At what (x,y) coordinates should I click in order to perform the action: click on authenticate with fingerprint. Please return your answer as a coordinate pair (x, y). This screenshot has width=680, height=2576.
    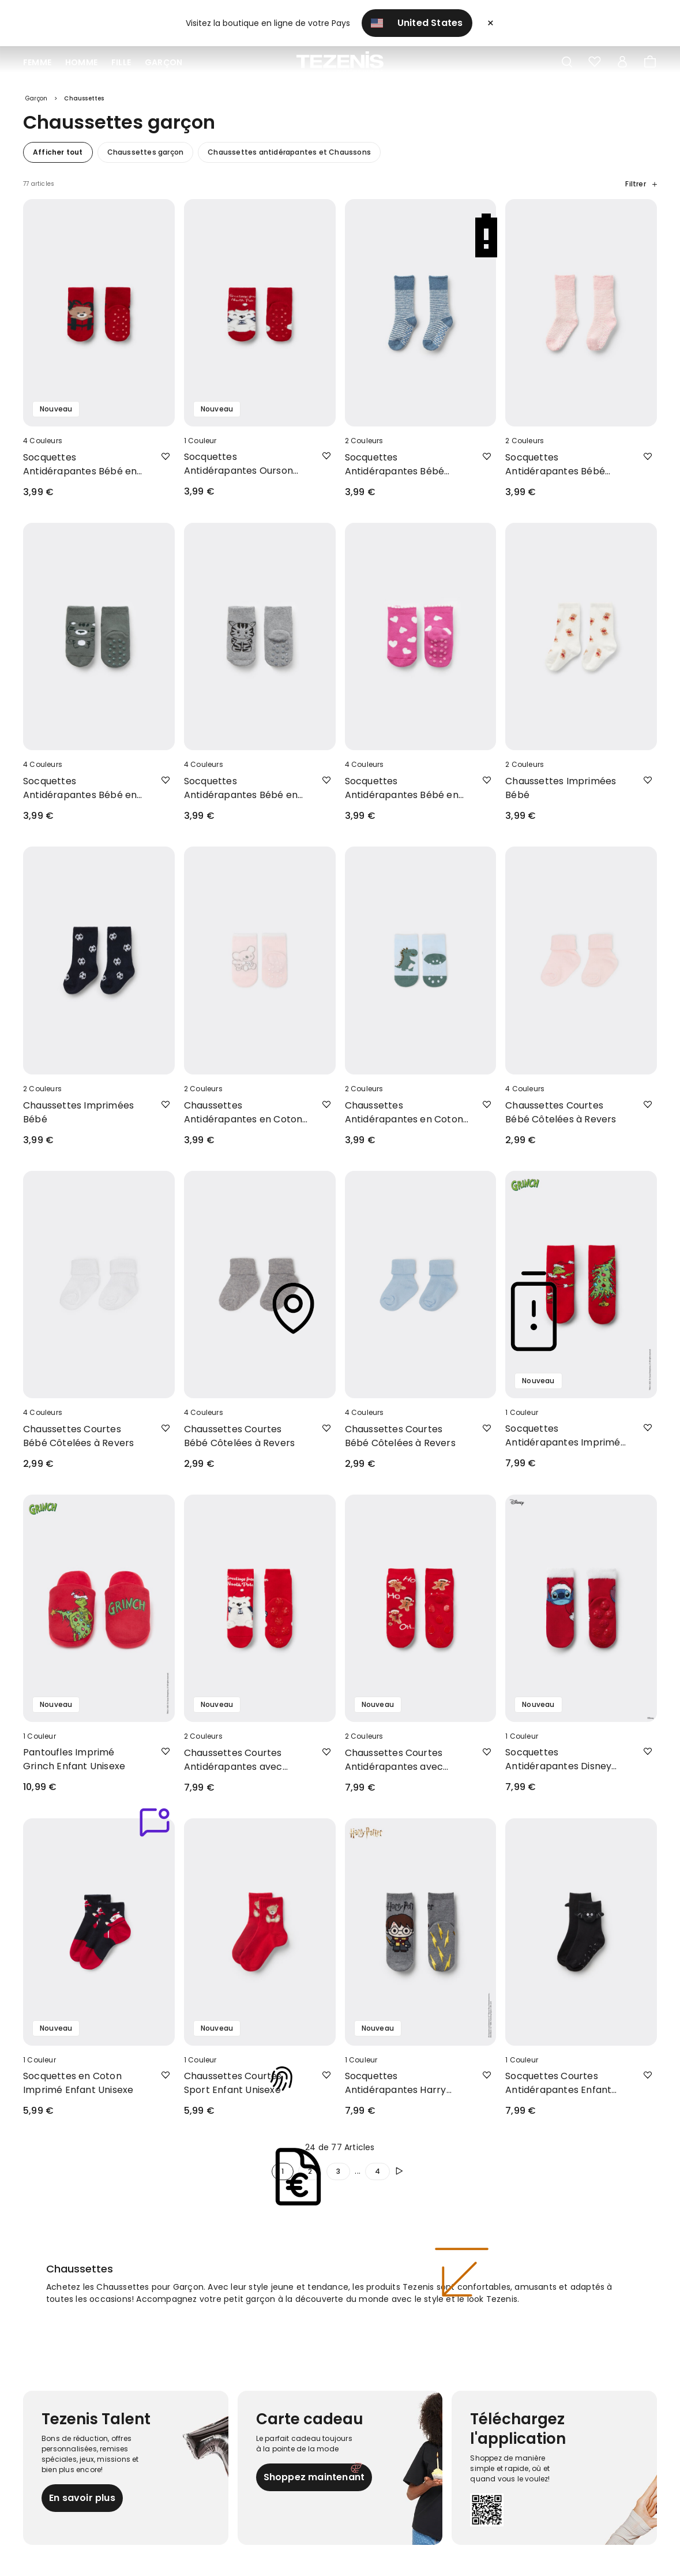
    Looking at the image, I should click on (282, 2079).